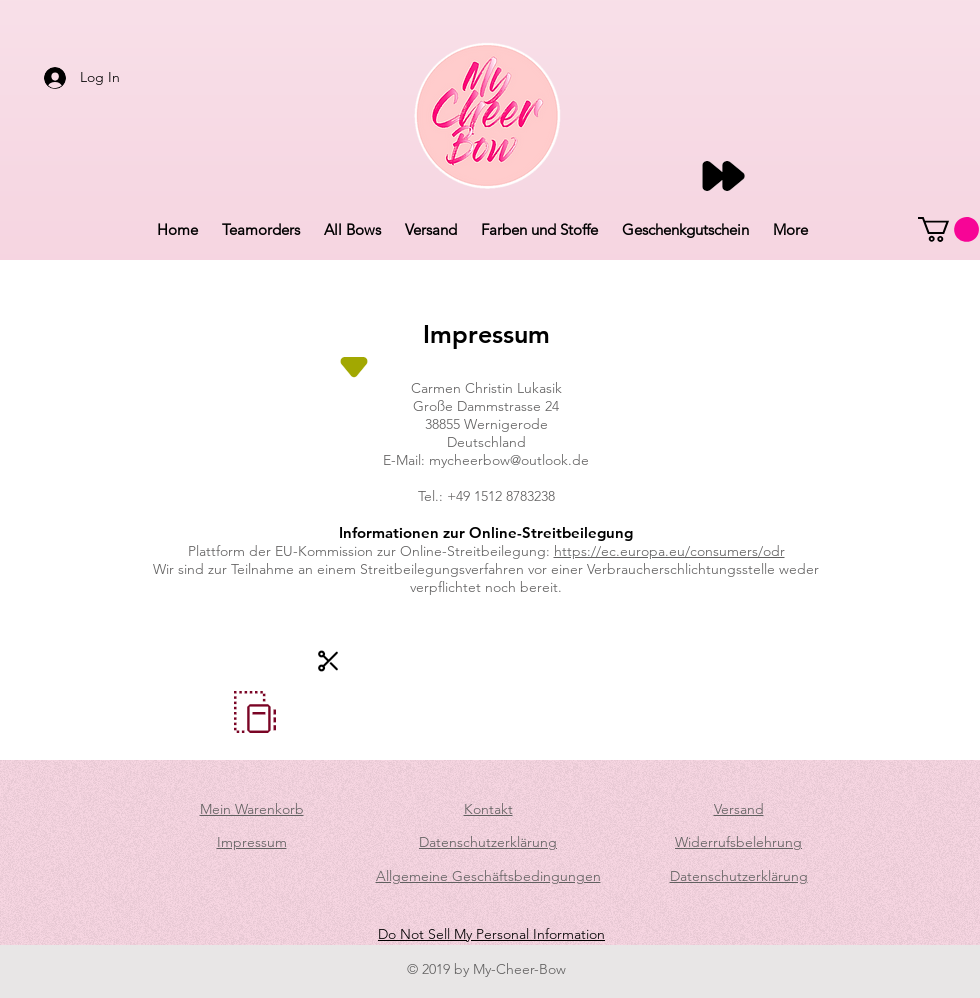  Describe the element at coordinates (255, 712) in the screenshot. I see `create a new notebook from template` at that location.